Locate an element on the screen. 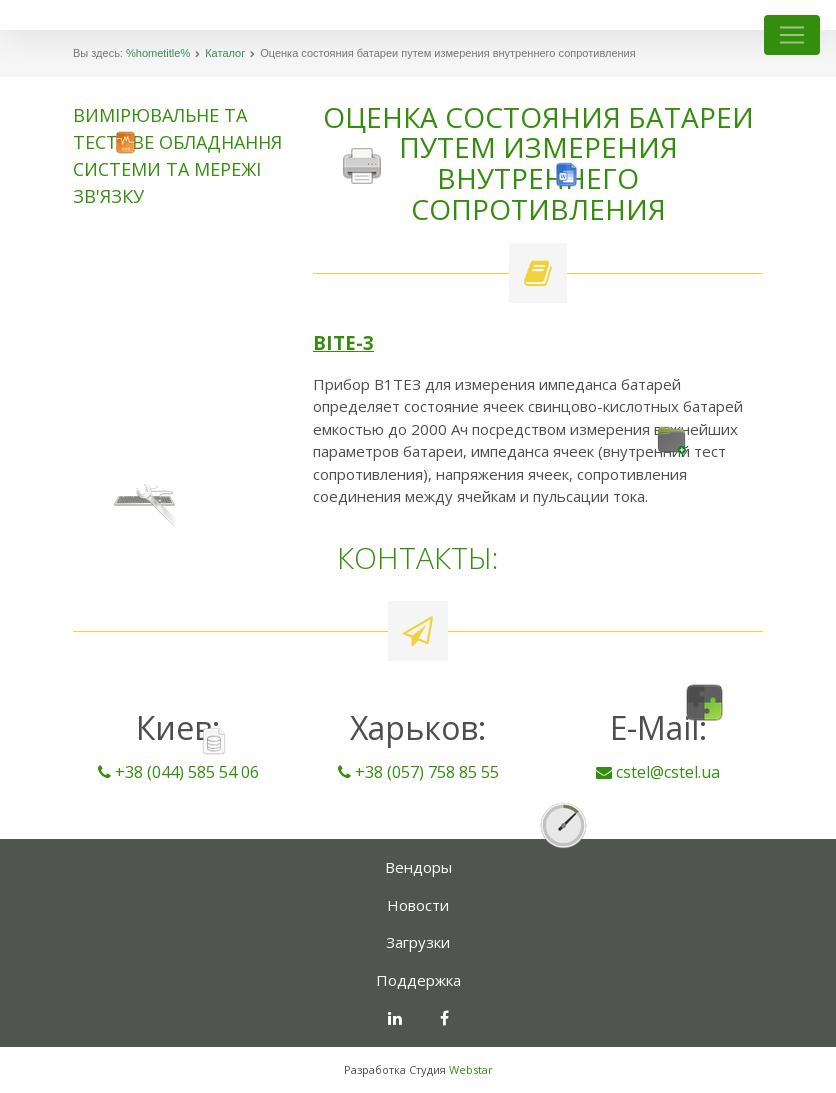 The width and height of the screenshot is (836, 1093). launch sysprof system profiler is located at coordinates (563, 825).